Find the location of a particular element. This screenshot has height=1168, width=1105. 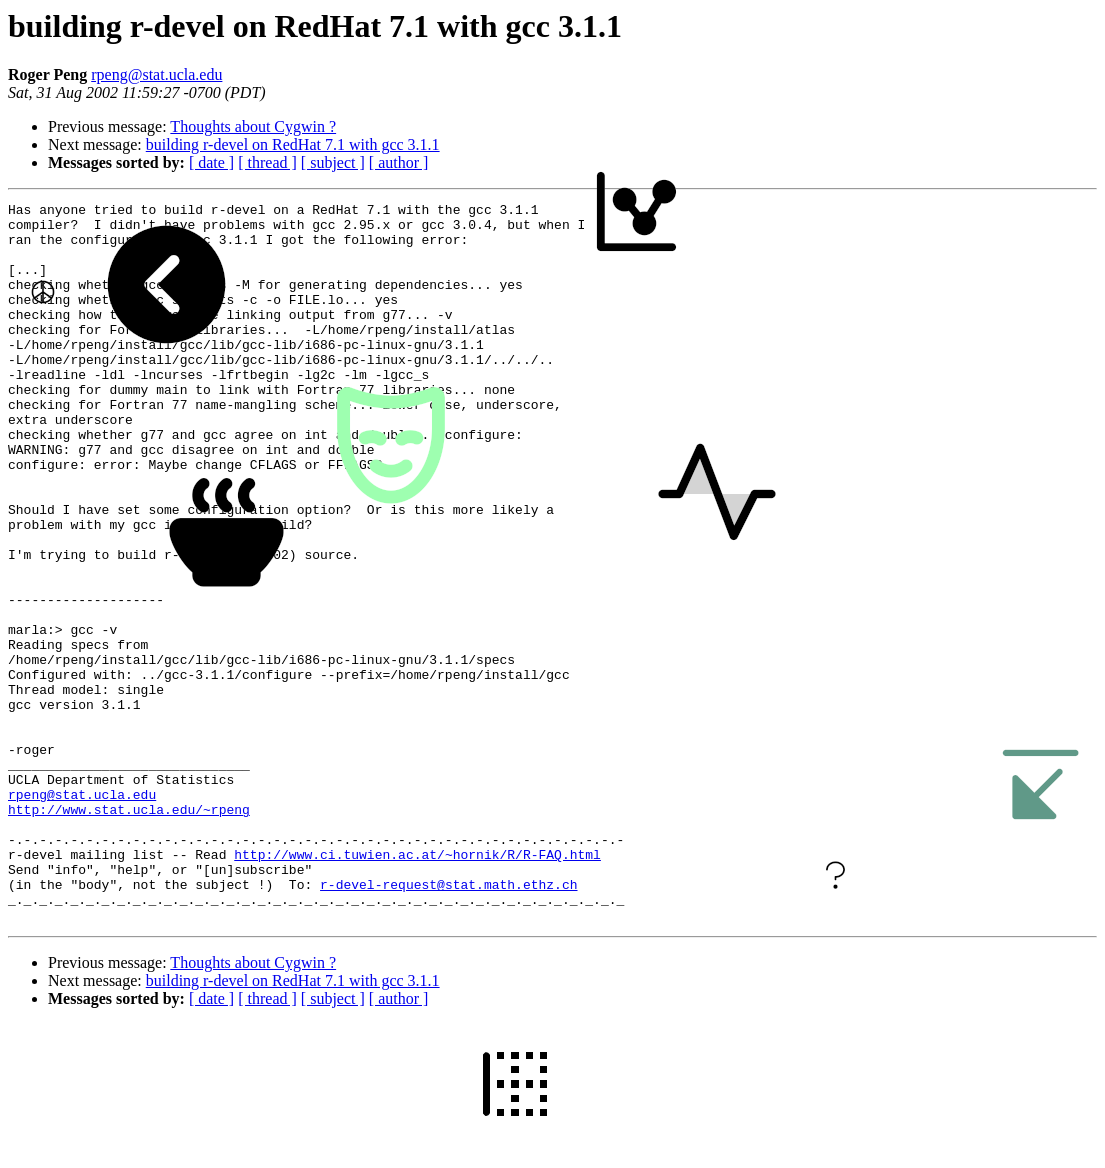

access theater or entertainment content is located at coordinates (391, 441).